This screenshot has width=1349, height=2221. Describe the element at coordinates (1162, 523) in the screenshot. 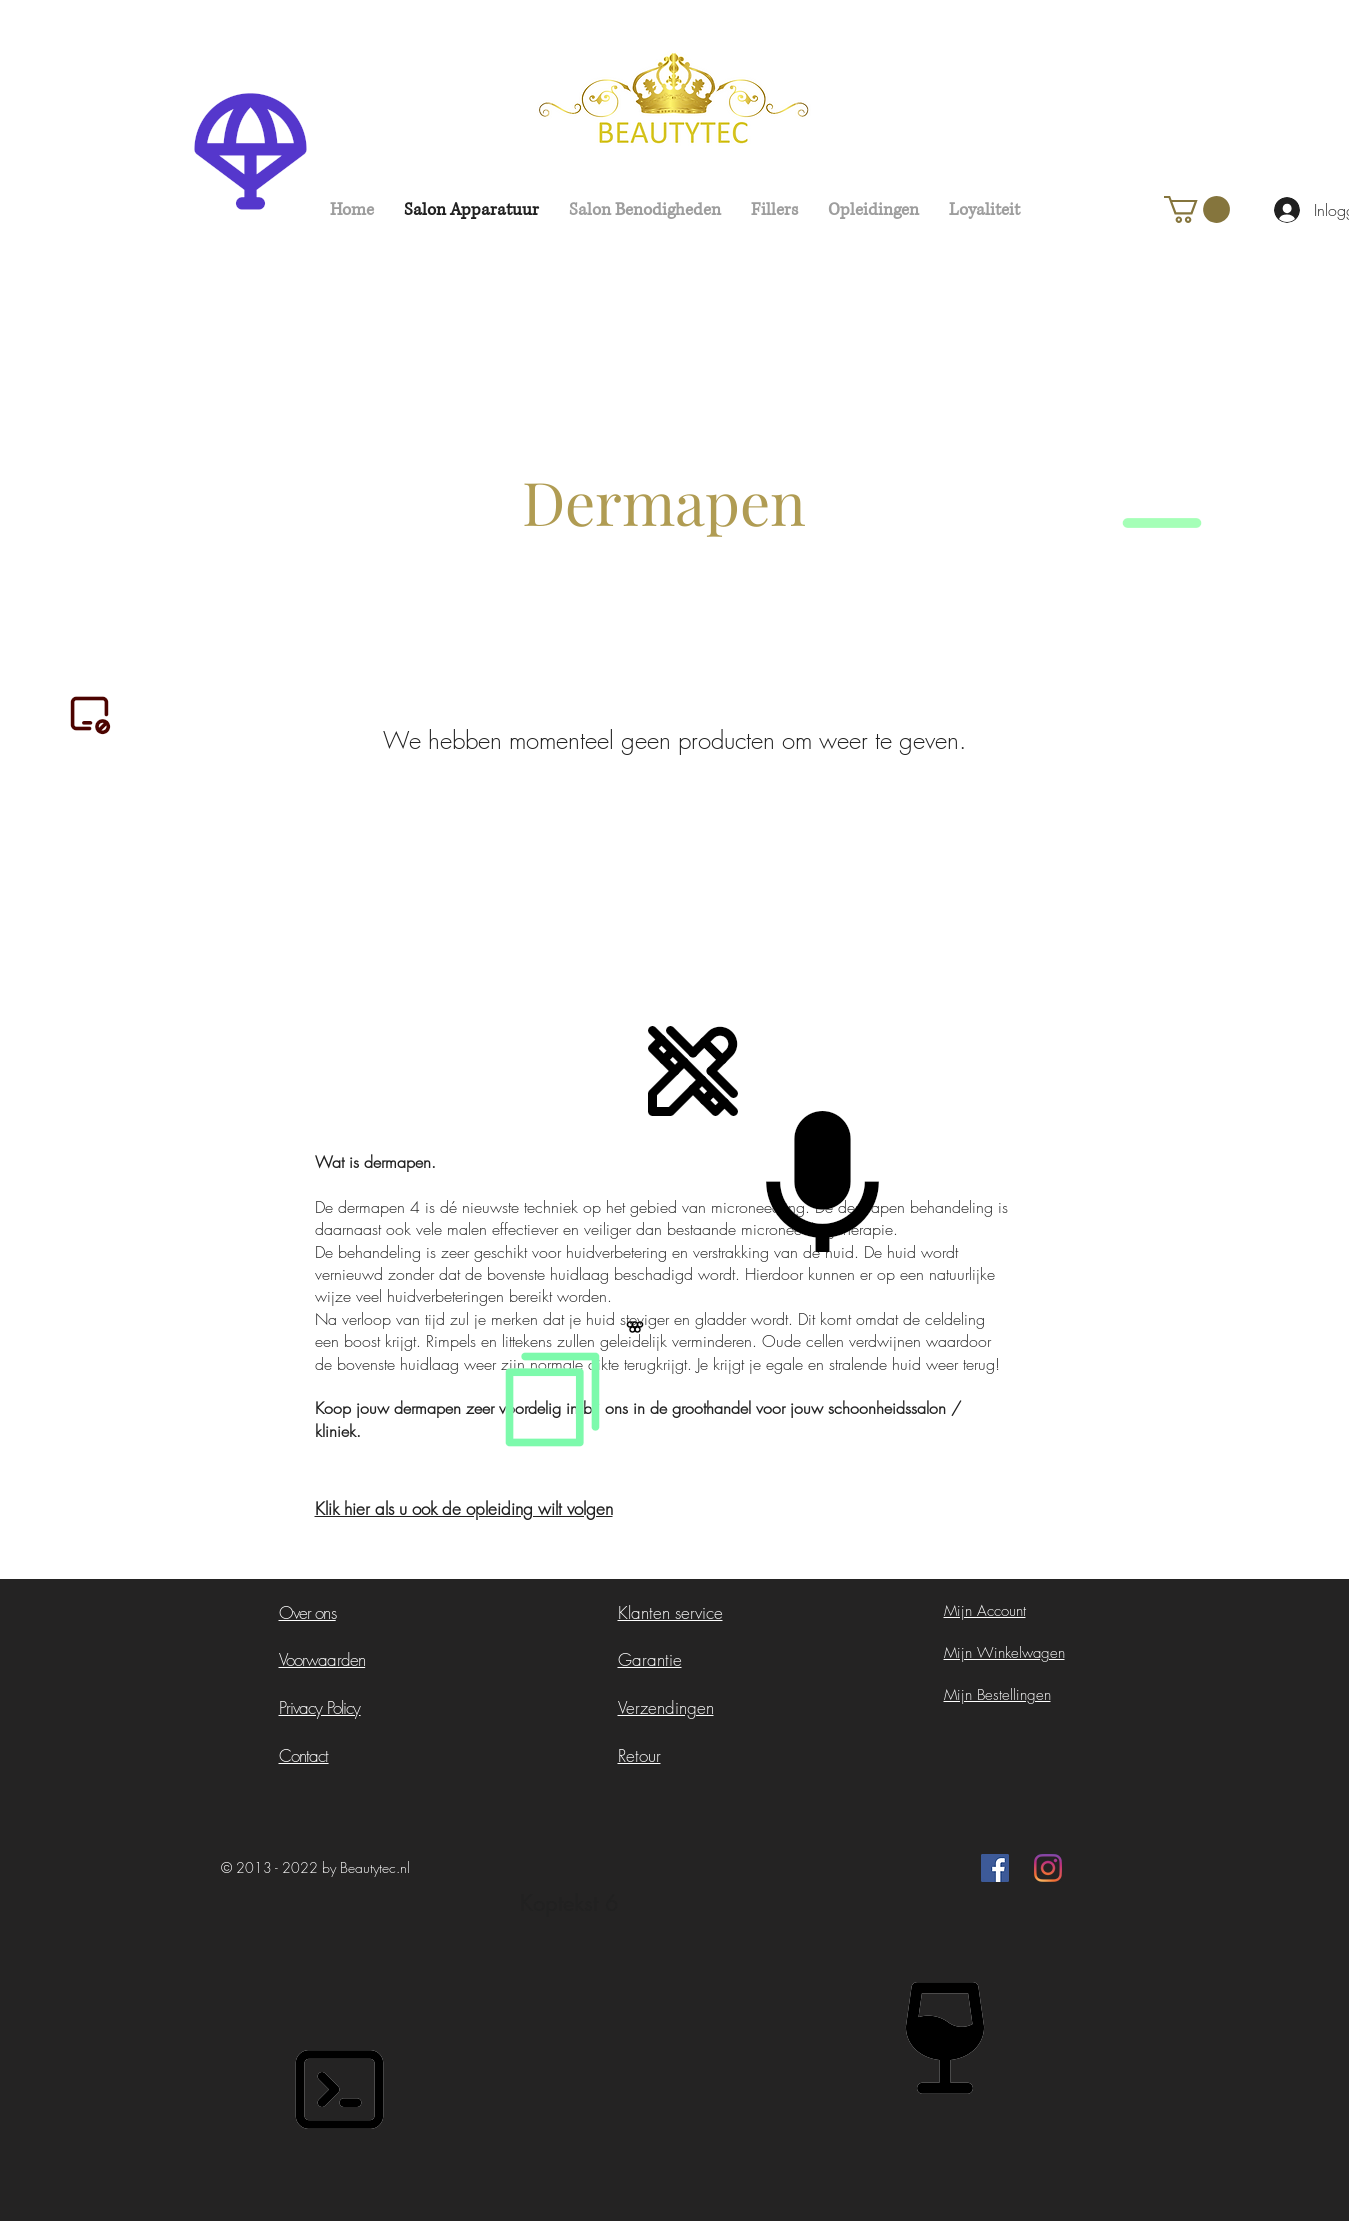

I see `decrease quantity or value` at that location.